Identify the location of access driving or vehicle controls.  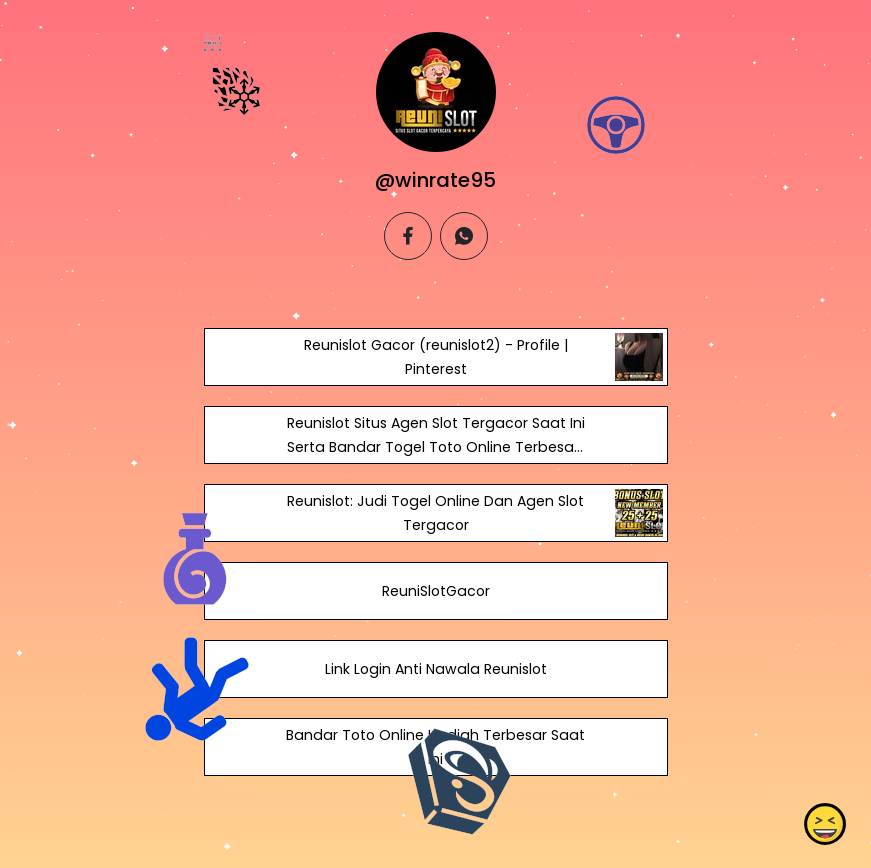
(616, 125).